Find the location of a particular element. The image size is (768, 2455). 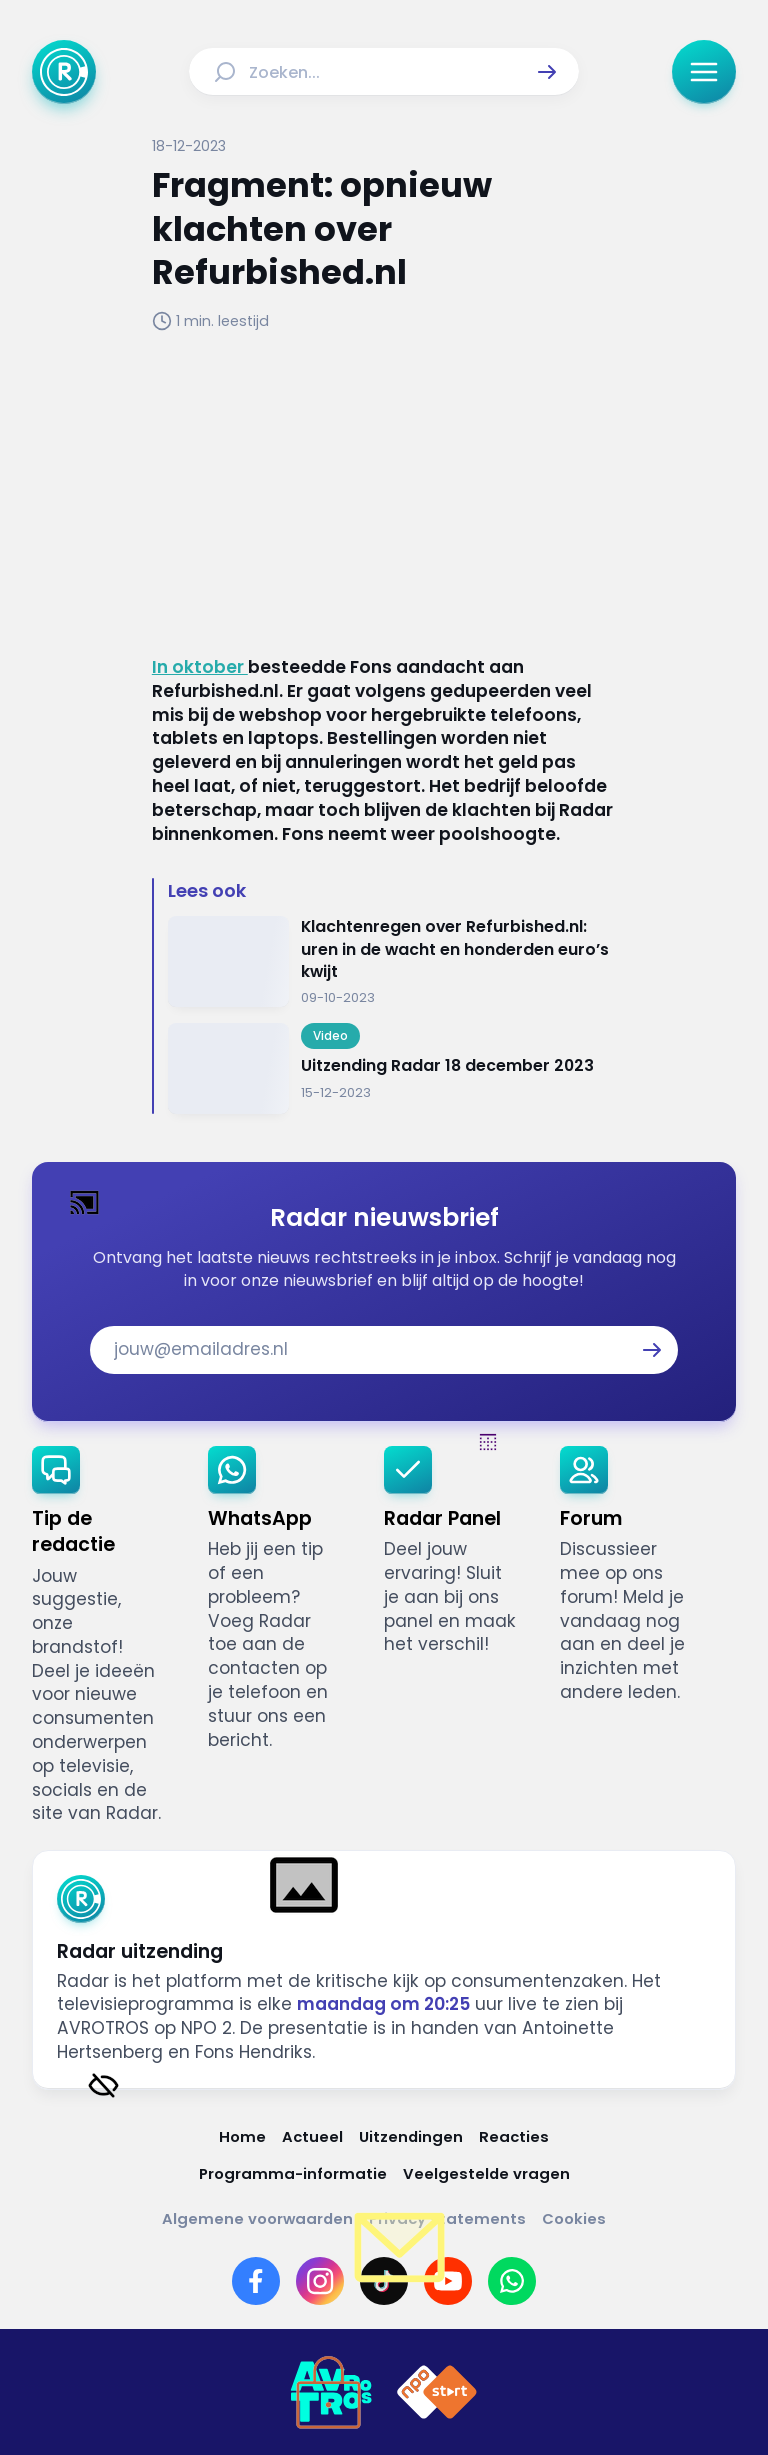

hide password or sensitive content is located at coordinates (103, 2085).